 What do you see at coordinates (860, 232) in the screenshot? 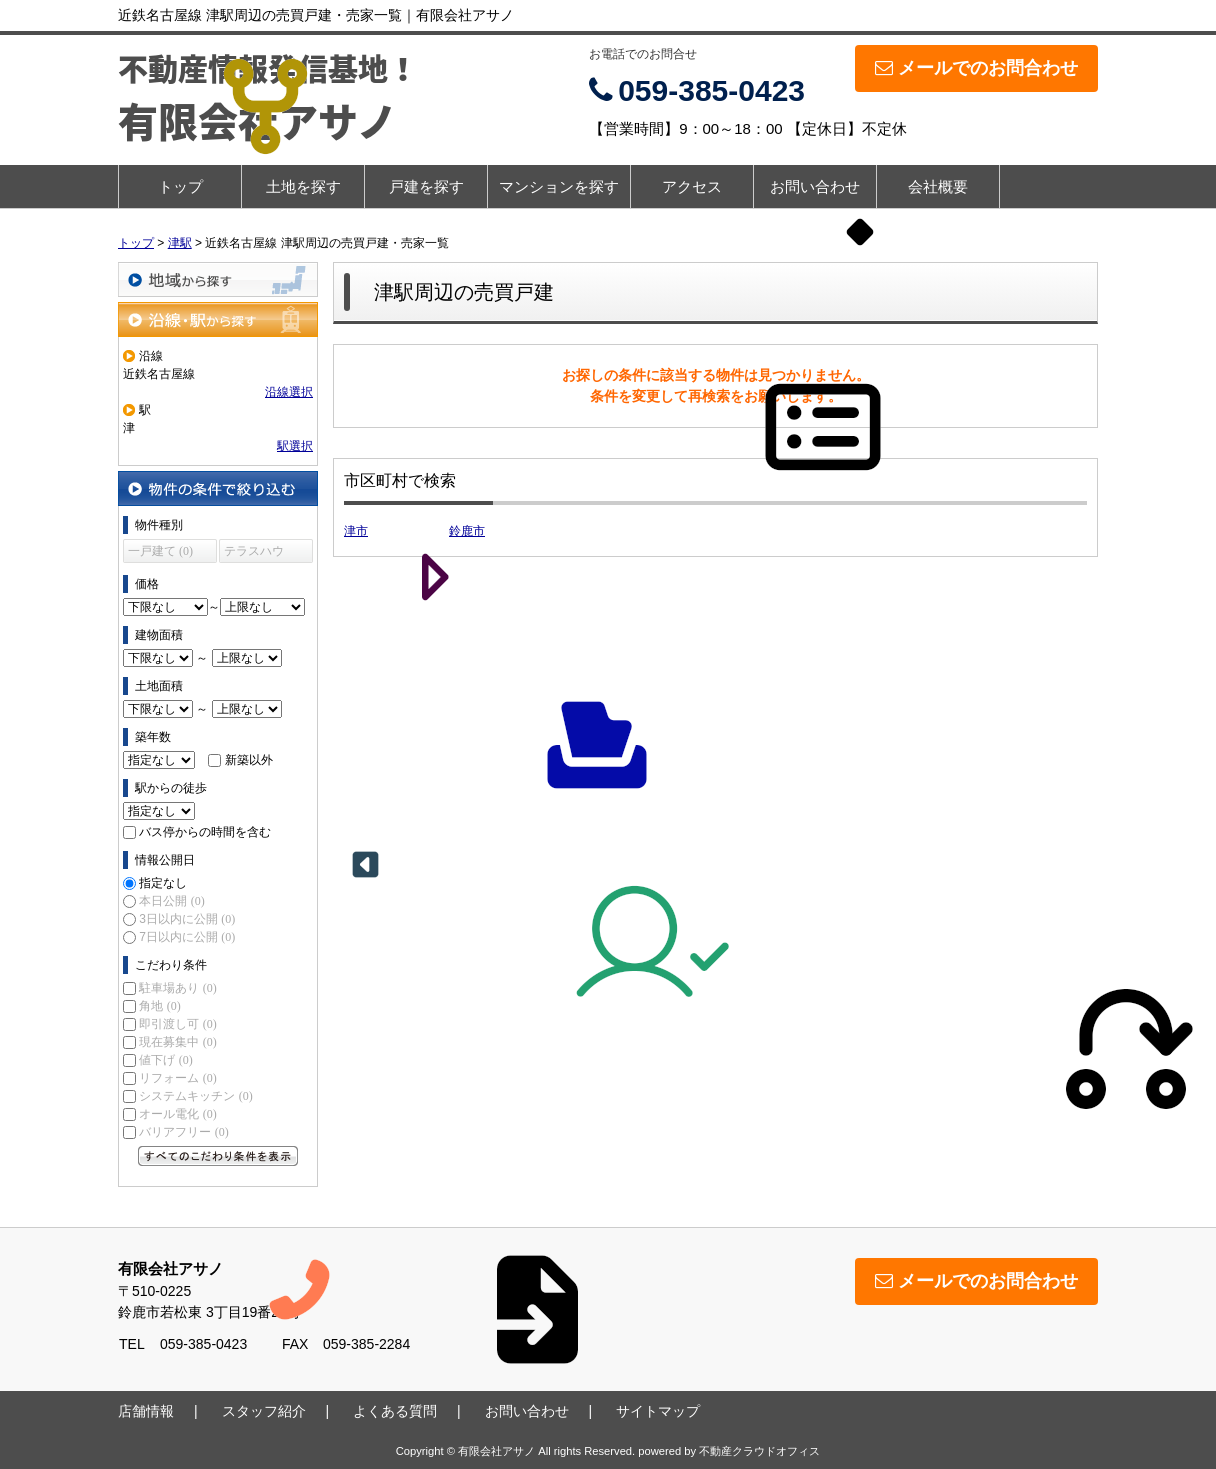
I see `indicates a diamond or rotated square marker` at bounding box center [860, 232].